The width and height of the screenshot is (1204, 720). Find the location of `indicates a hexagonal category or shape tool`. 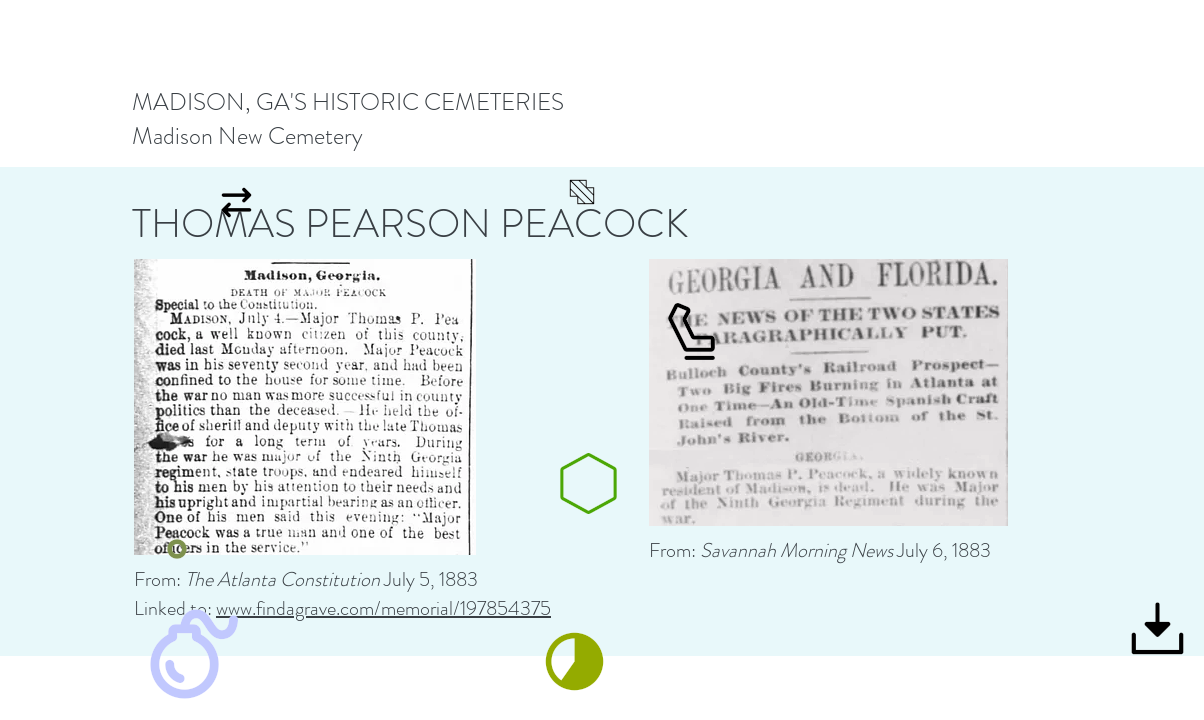

indicates a hexagonal category or shape tool is located at coordinates (588, 483).